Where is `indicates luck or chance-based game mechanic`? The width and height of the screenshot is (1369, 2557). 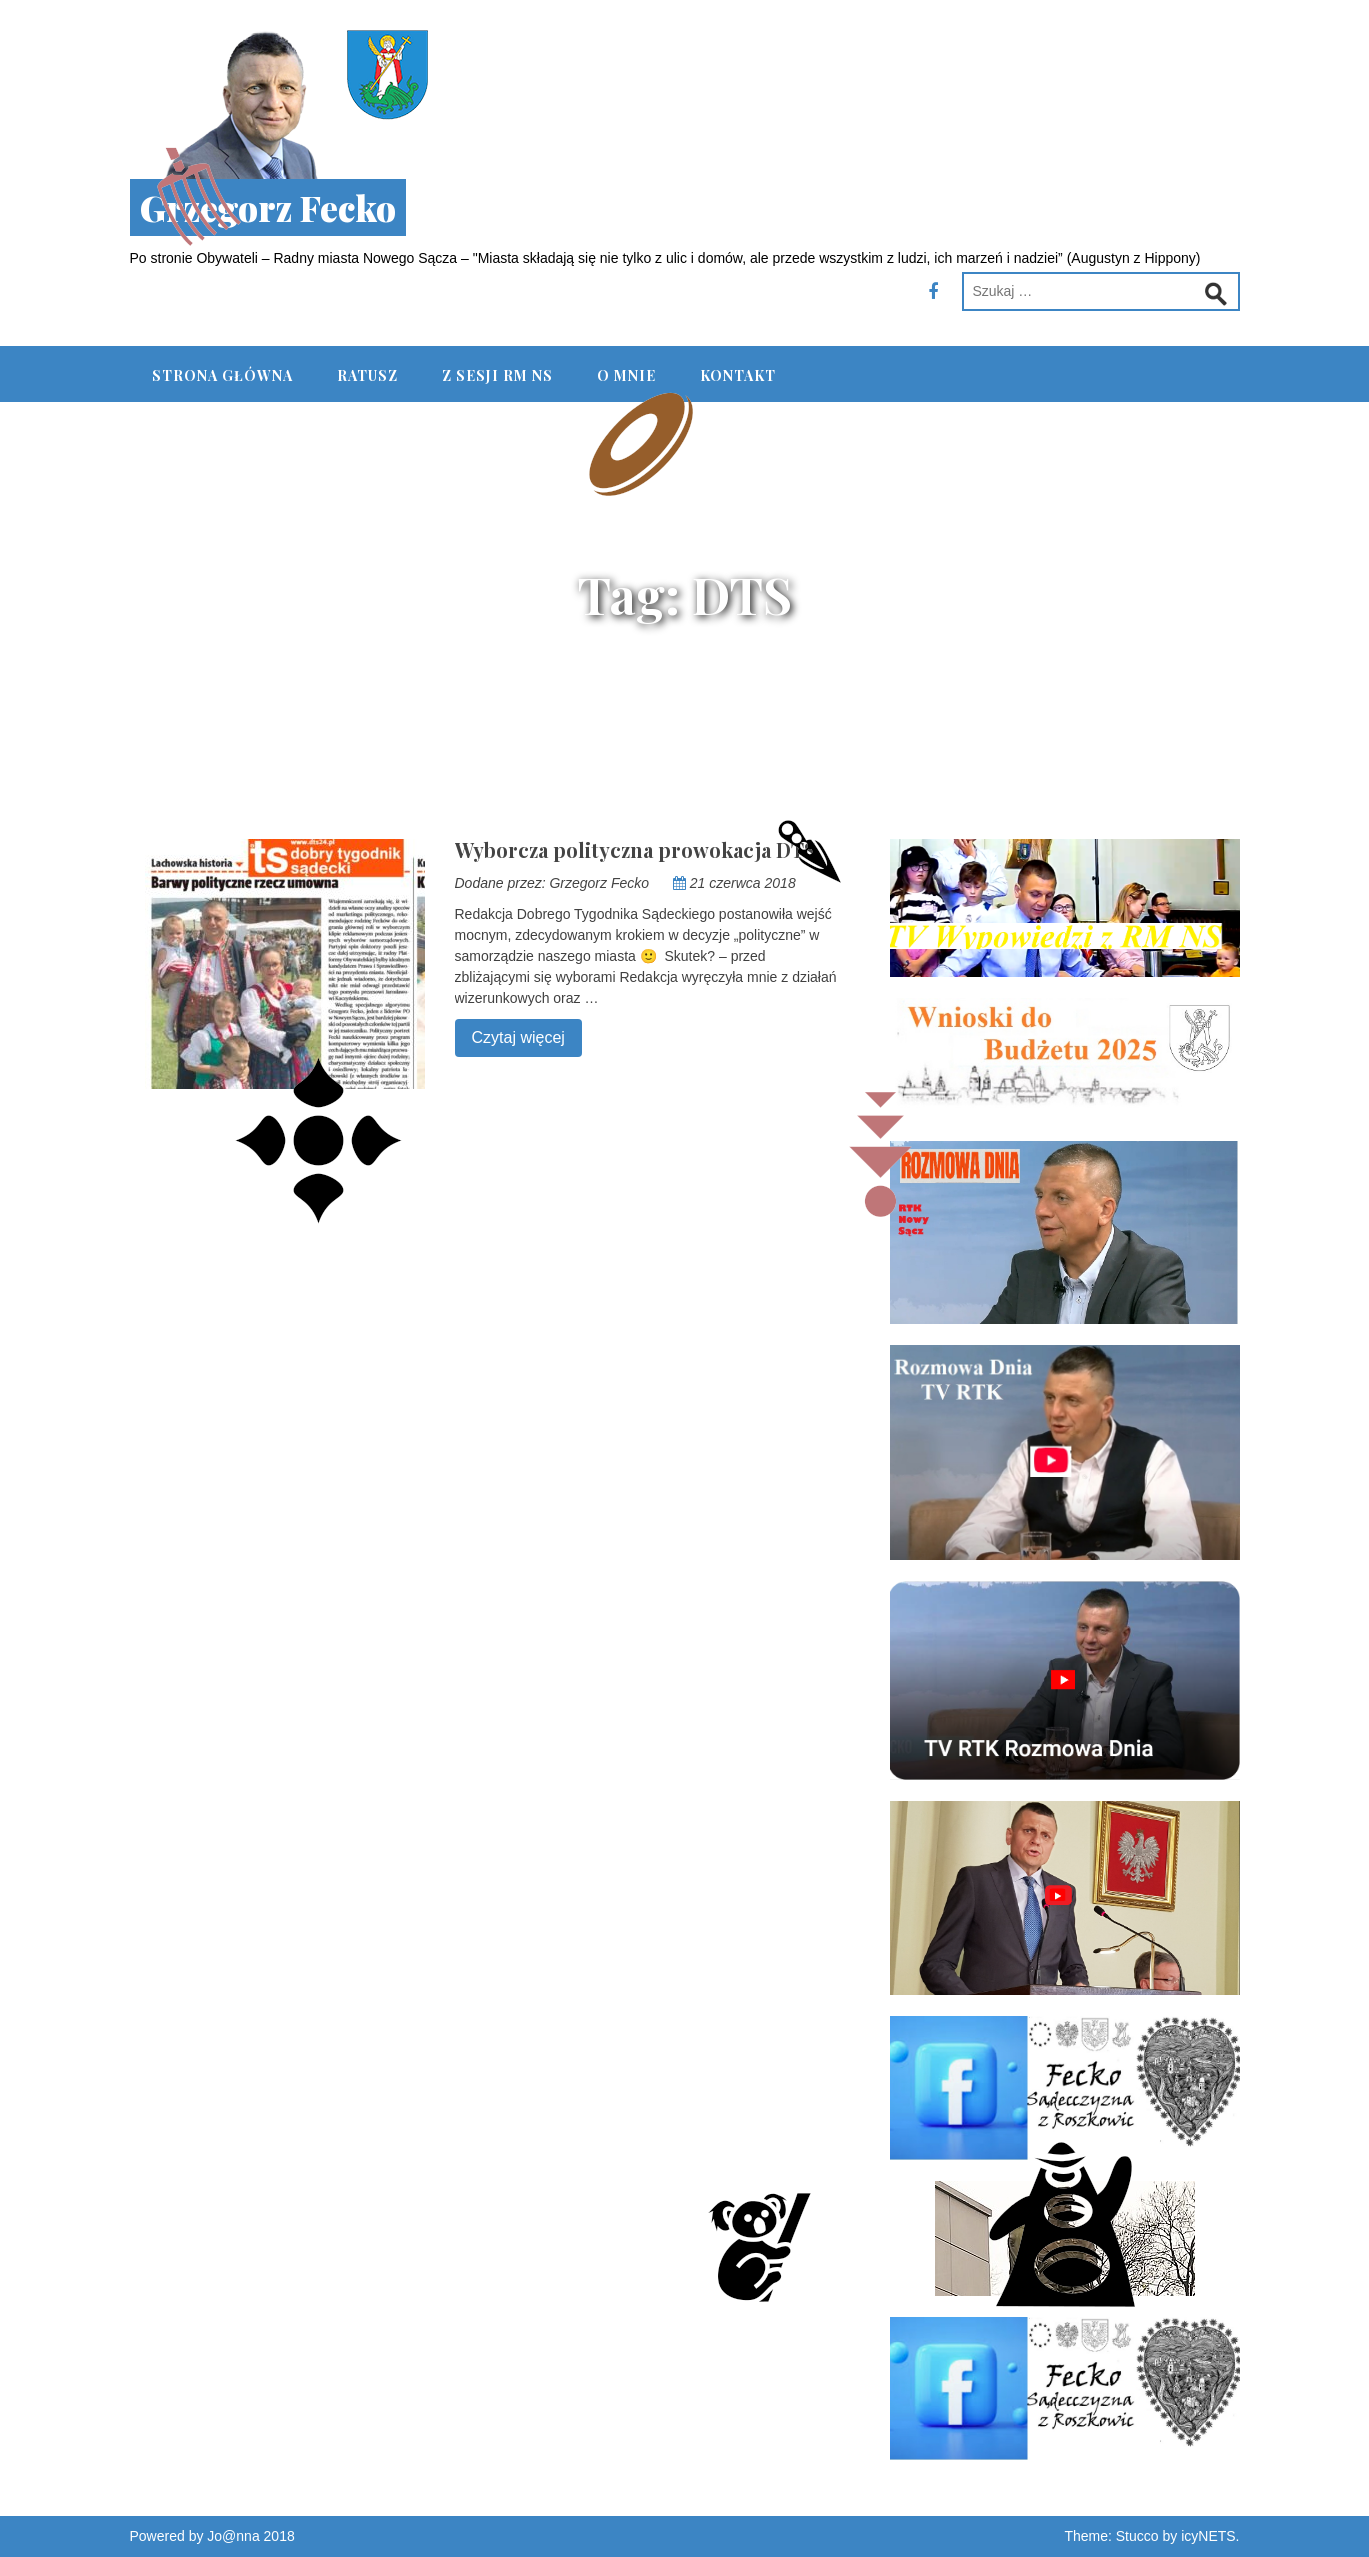
indicates luck or chance-based game mechanic is located at coordinates (318, 1140).